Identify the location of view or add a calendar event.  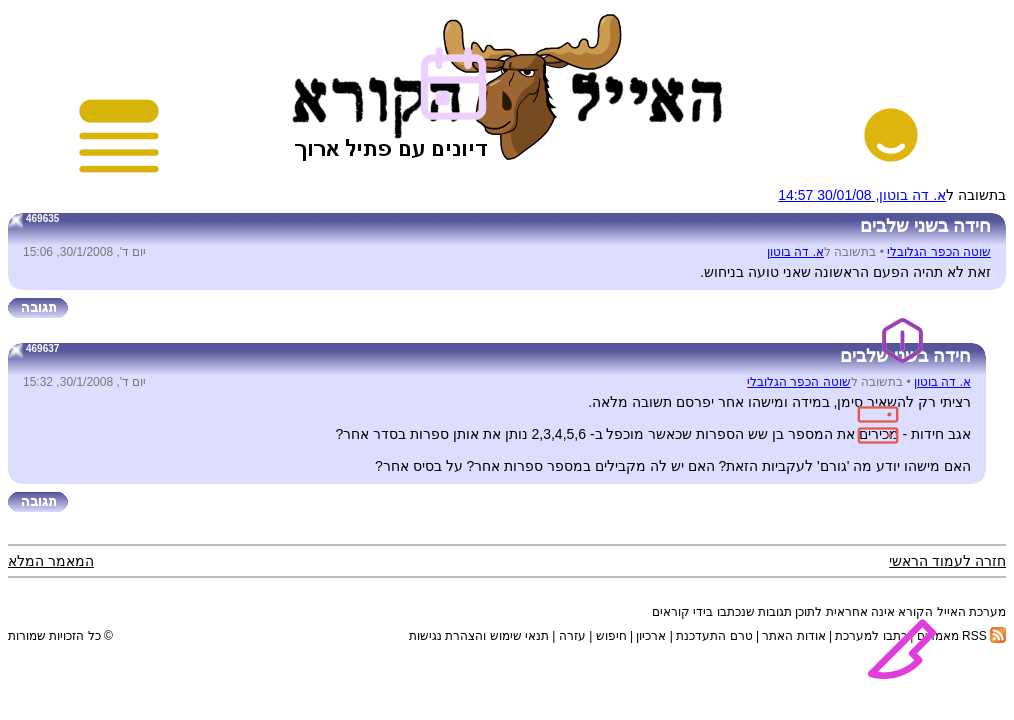
(453, 83).